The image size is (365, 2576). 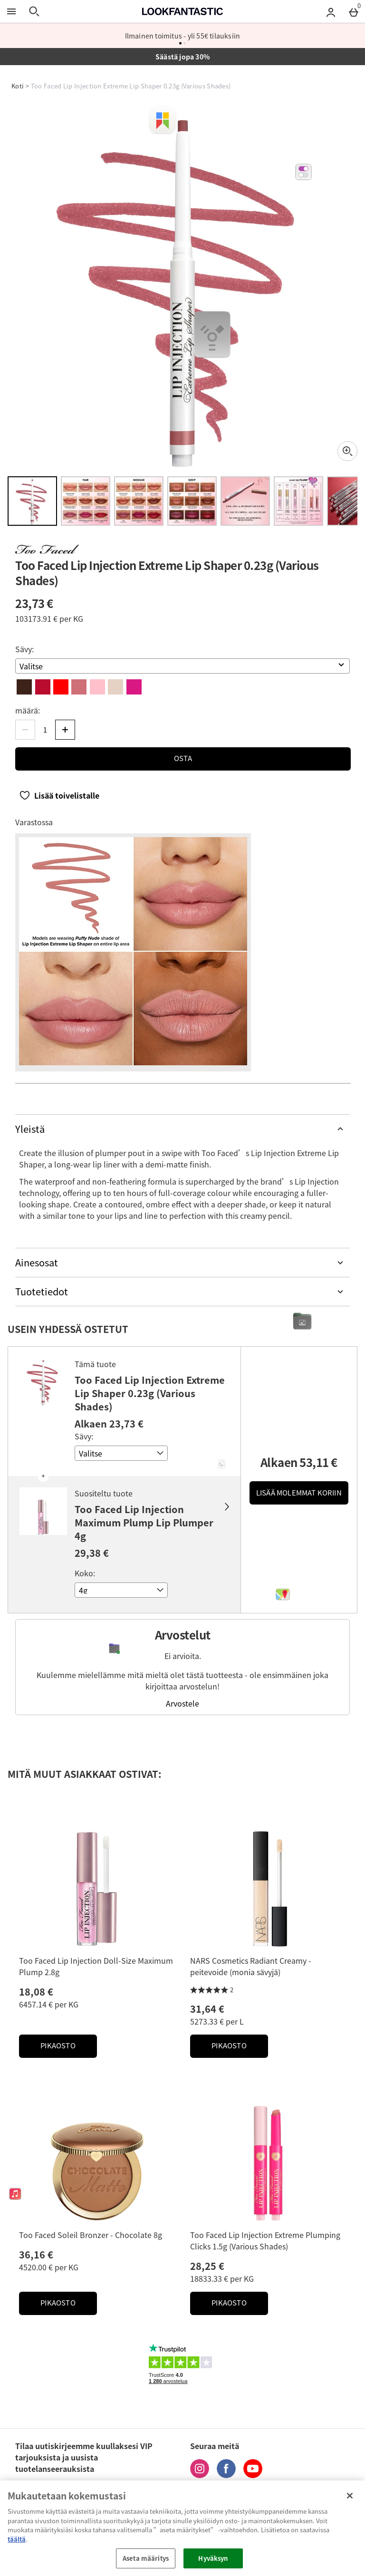 What do you see at coordinates (114, 1648) in the screenshot?
I see `create a new folder` at bounding box center [114, 1648].